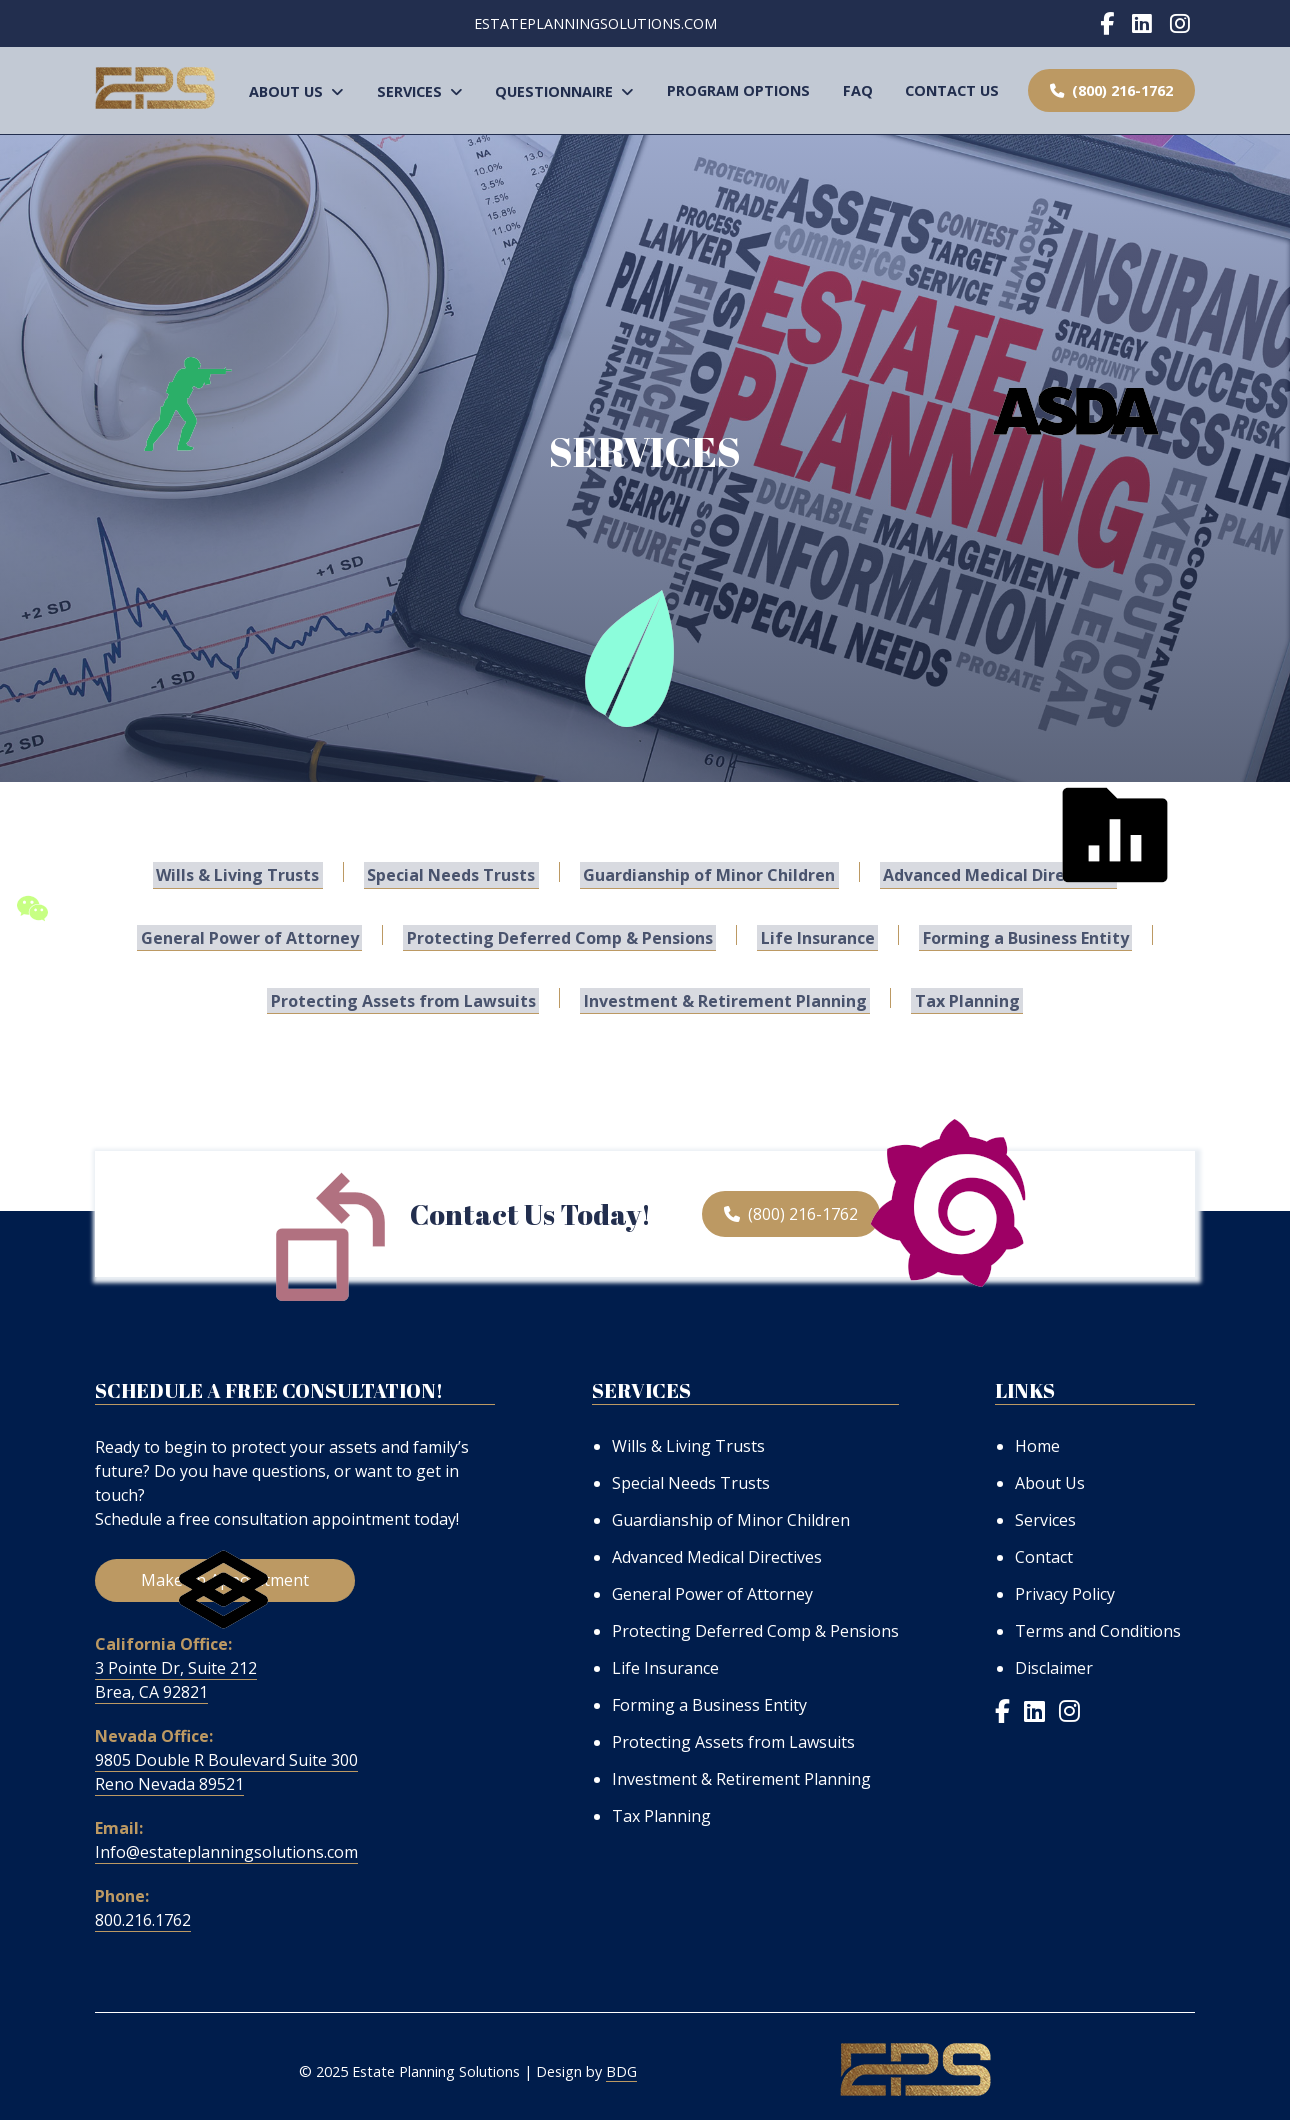 The width and height of the screenshot is (1290, 2122). Describe the element at coordinates (948, 1203) in the screenshot. I see `open grafana dashboard` at that location.